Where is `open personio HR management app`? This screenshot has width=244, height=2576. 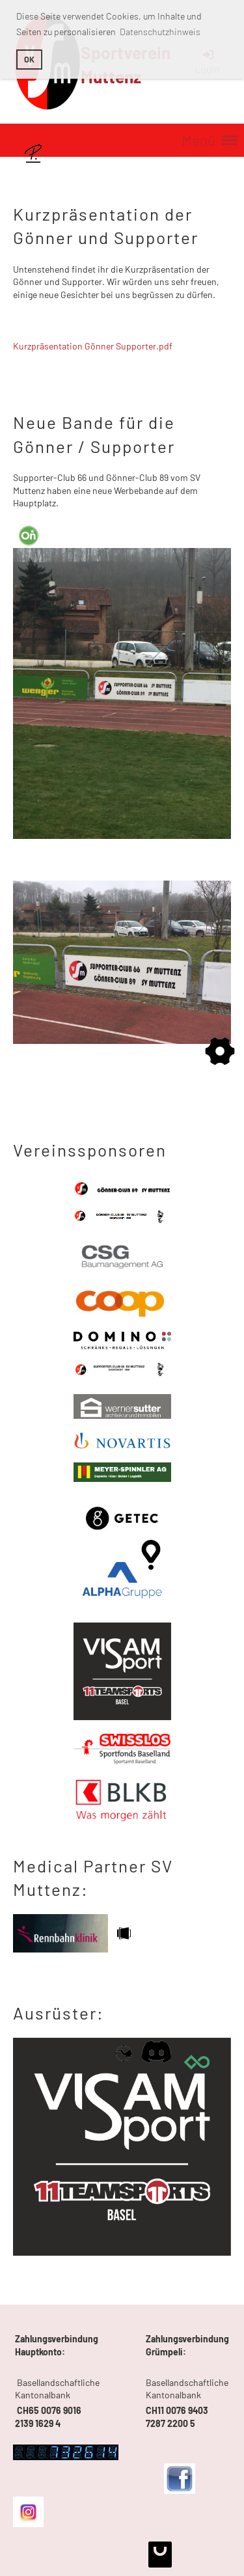
open personio HR management app is located at coordinates (33, 154).